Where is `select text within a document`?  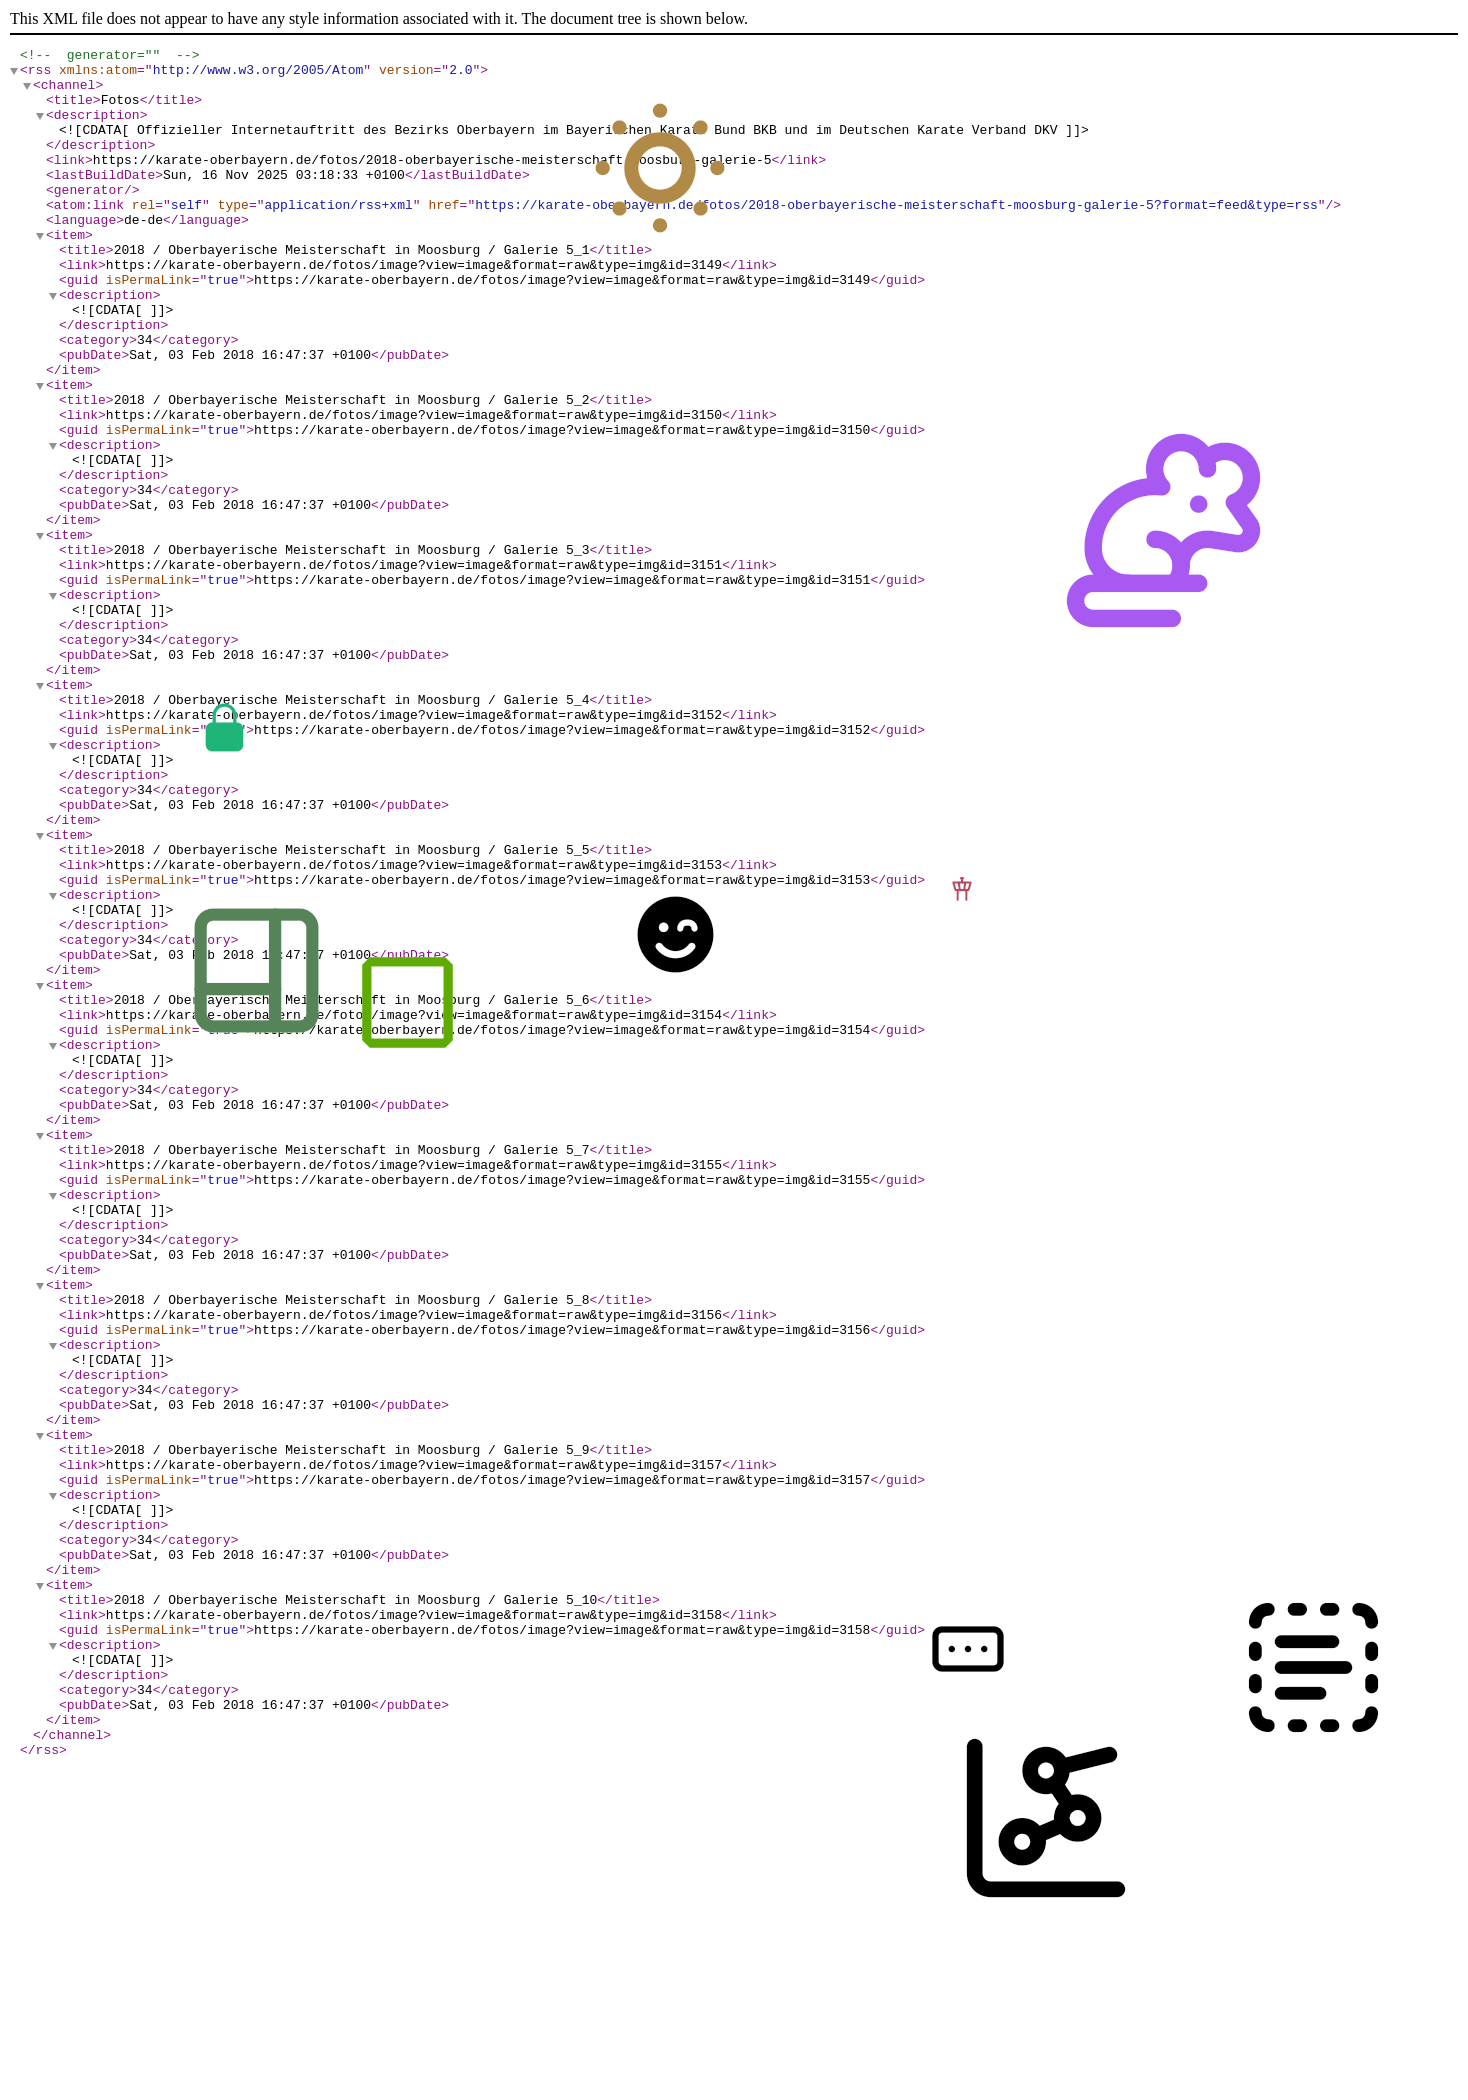 select text within a document is located at coordinates (1313, 1667).